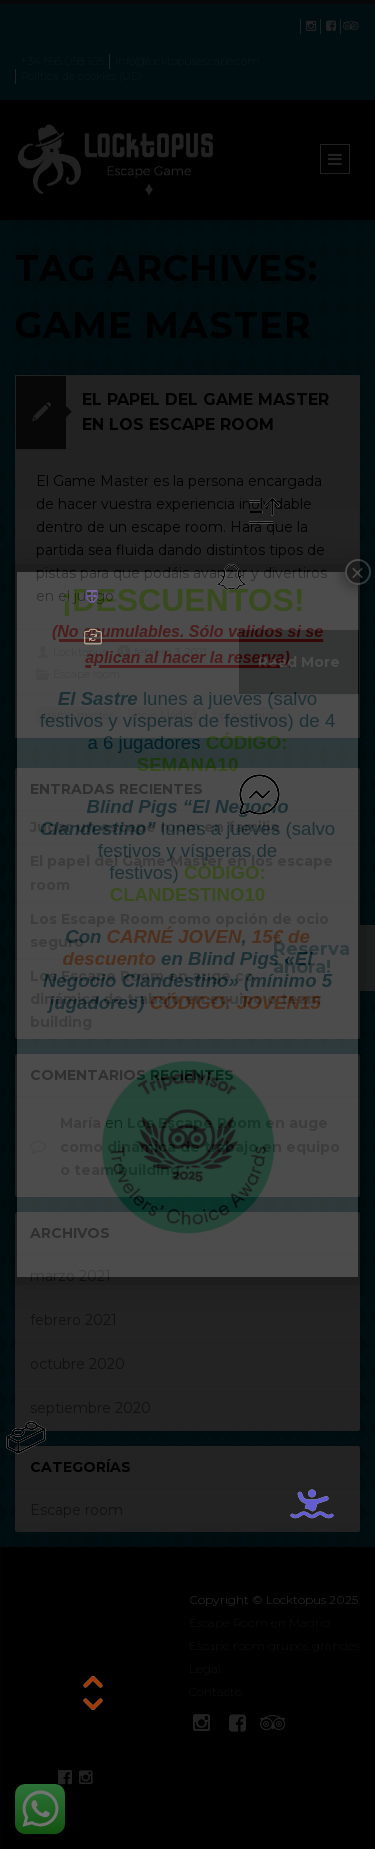  Describe the element at coordinates (312, 1505) in the screenshot. I see `indicates water safety or drowning hazard warning` at that location.